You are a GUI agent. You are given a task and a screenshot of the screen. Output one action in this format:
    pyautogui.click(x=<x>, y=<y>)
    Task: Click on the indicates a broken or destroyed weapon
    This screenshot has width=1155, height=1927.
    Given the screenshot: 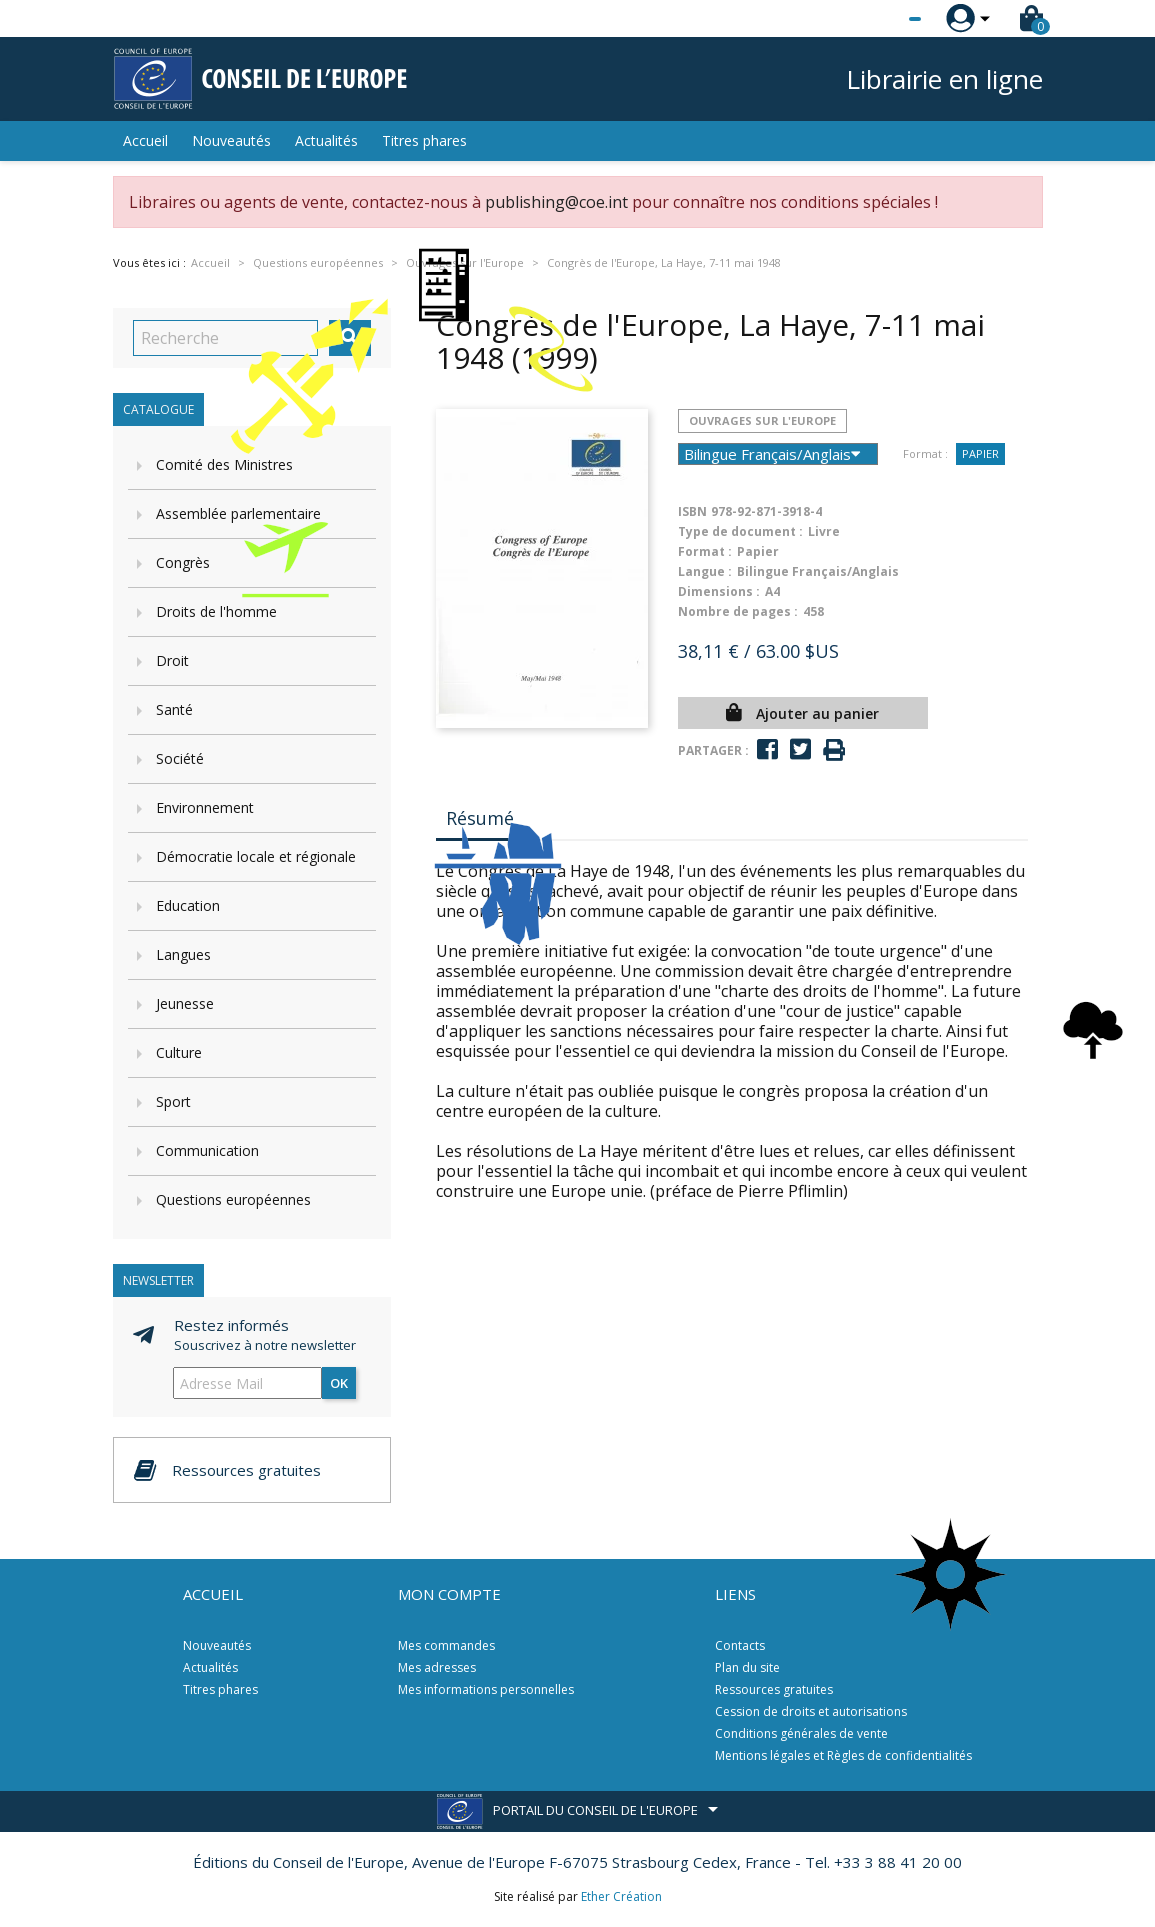 What is the action you would take?
    pyautogui.click(x=308, y=378)
    